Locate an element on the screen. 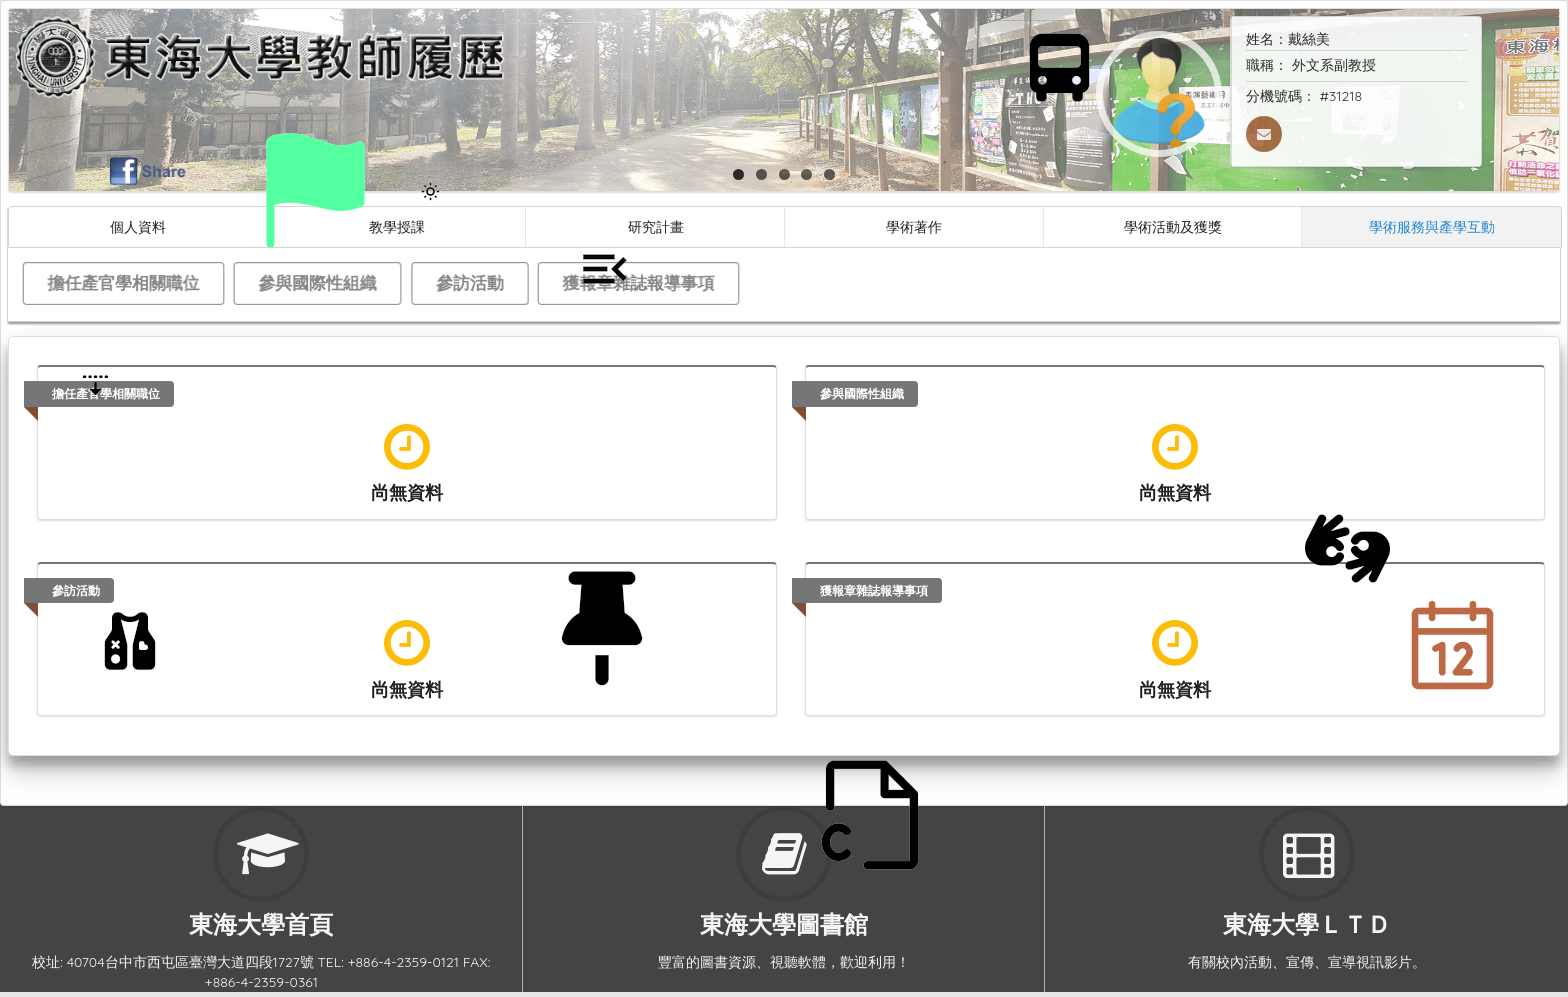 This screenshot has width=1568, height=997. pin an item to keep it visible is located at coordinates (602, 625).